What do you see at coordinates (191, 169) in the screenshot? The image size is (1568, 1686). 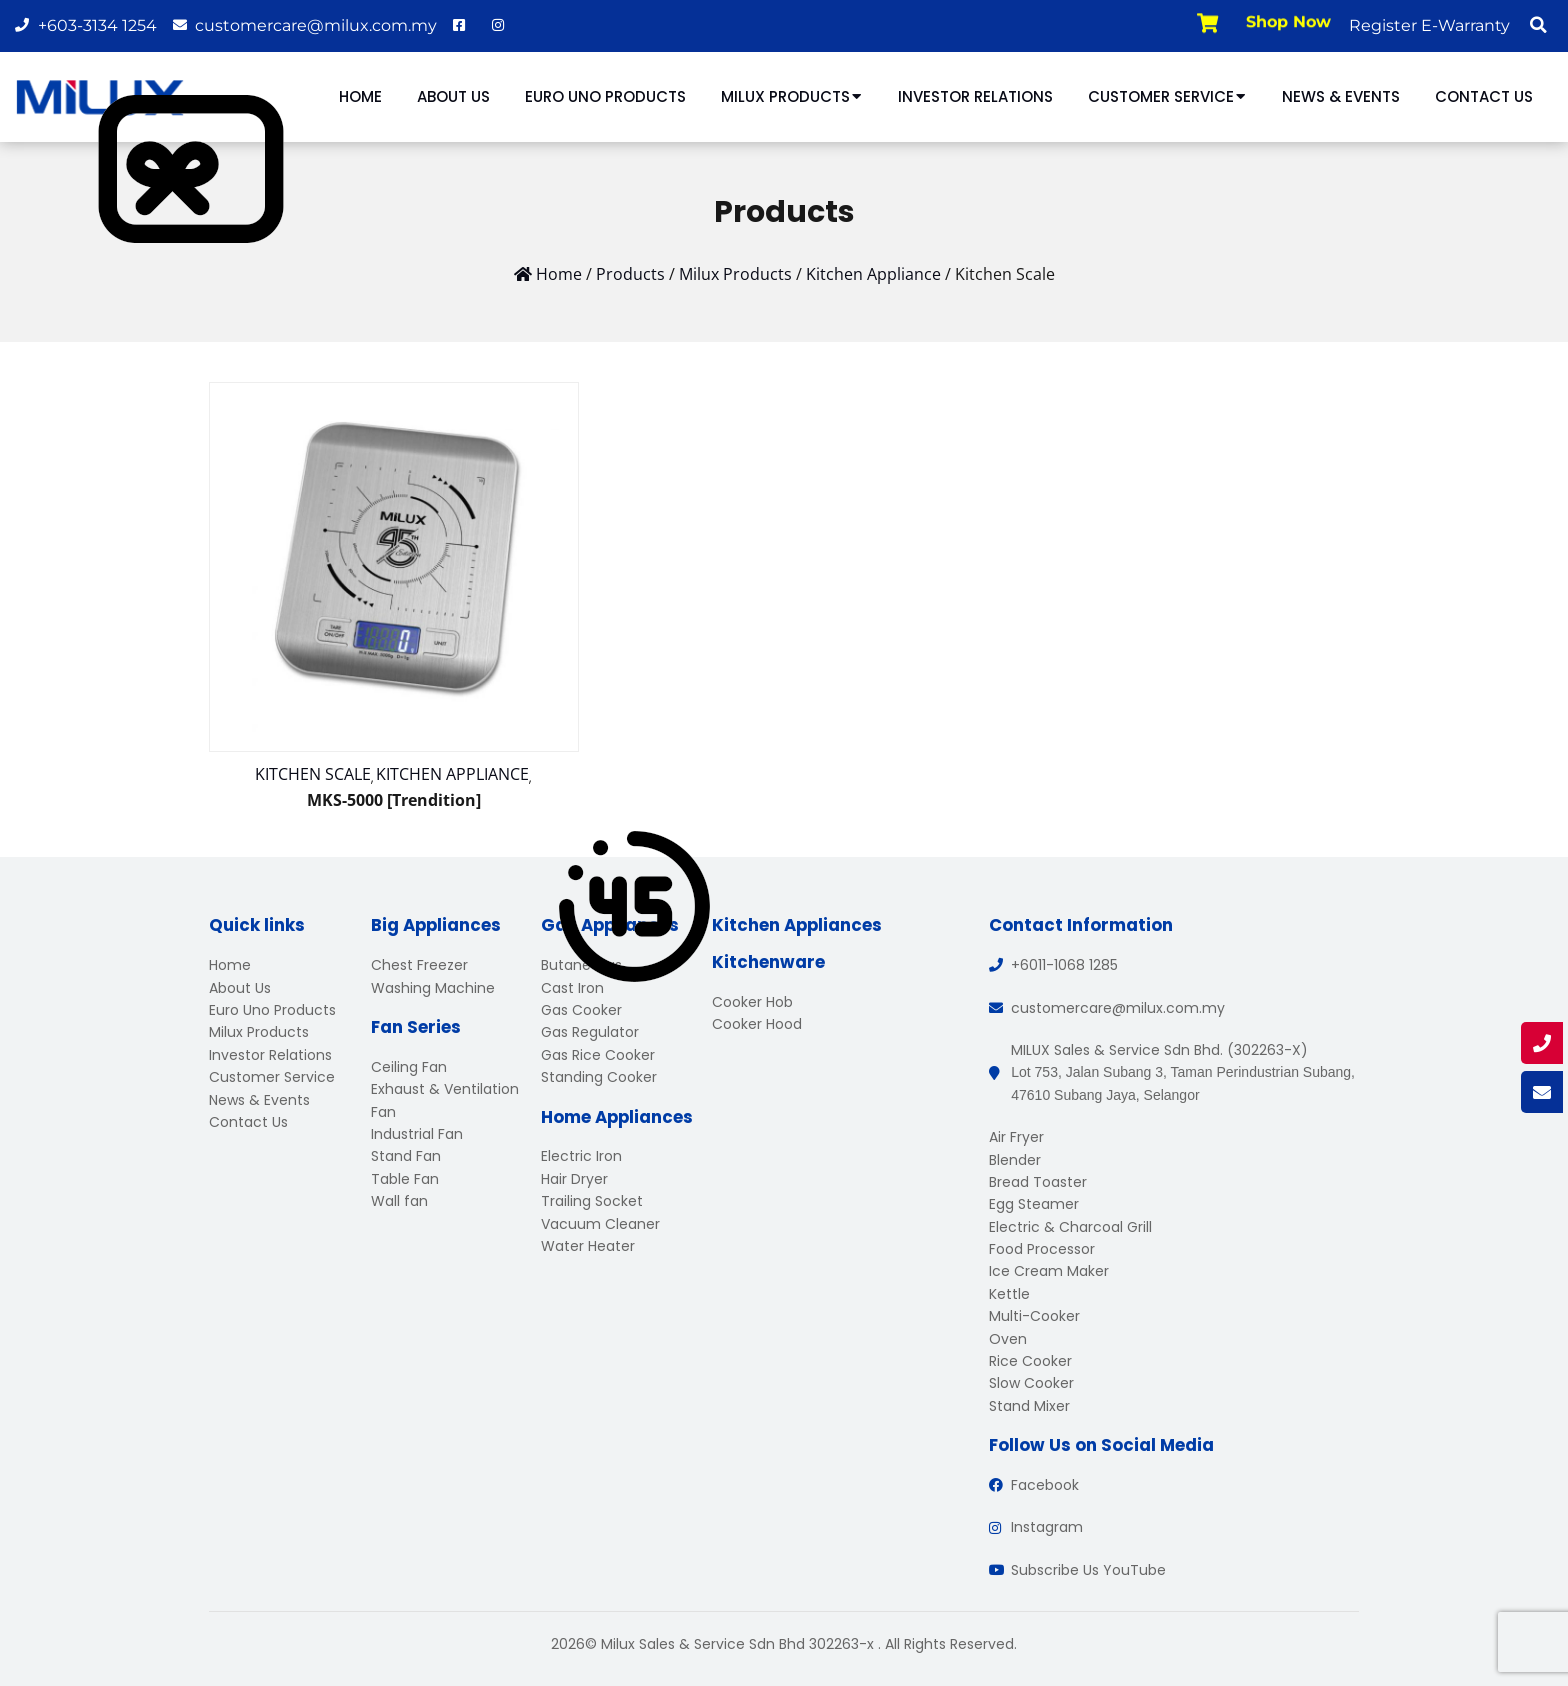 I see `access gift card balance or details` at bounding box center [191, 169].